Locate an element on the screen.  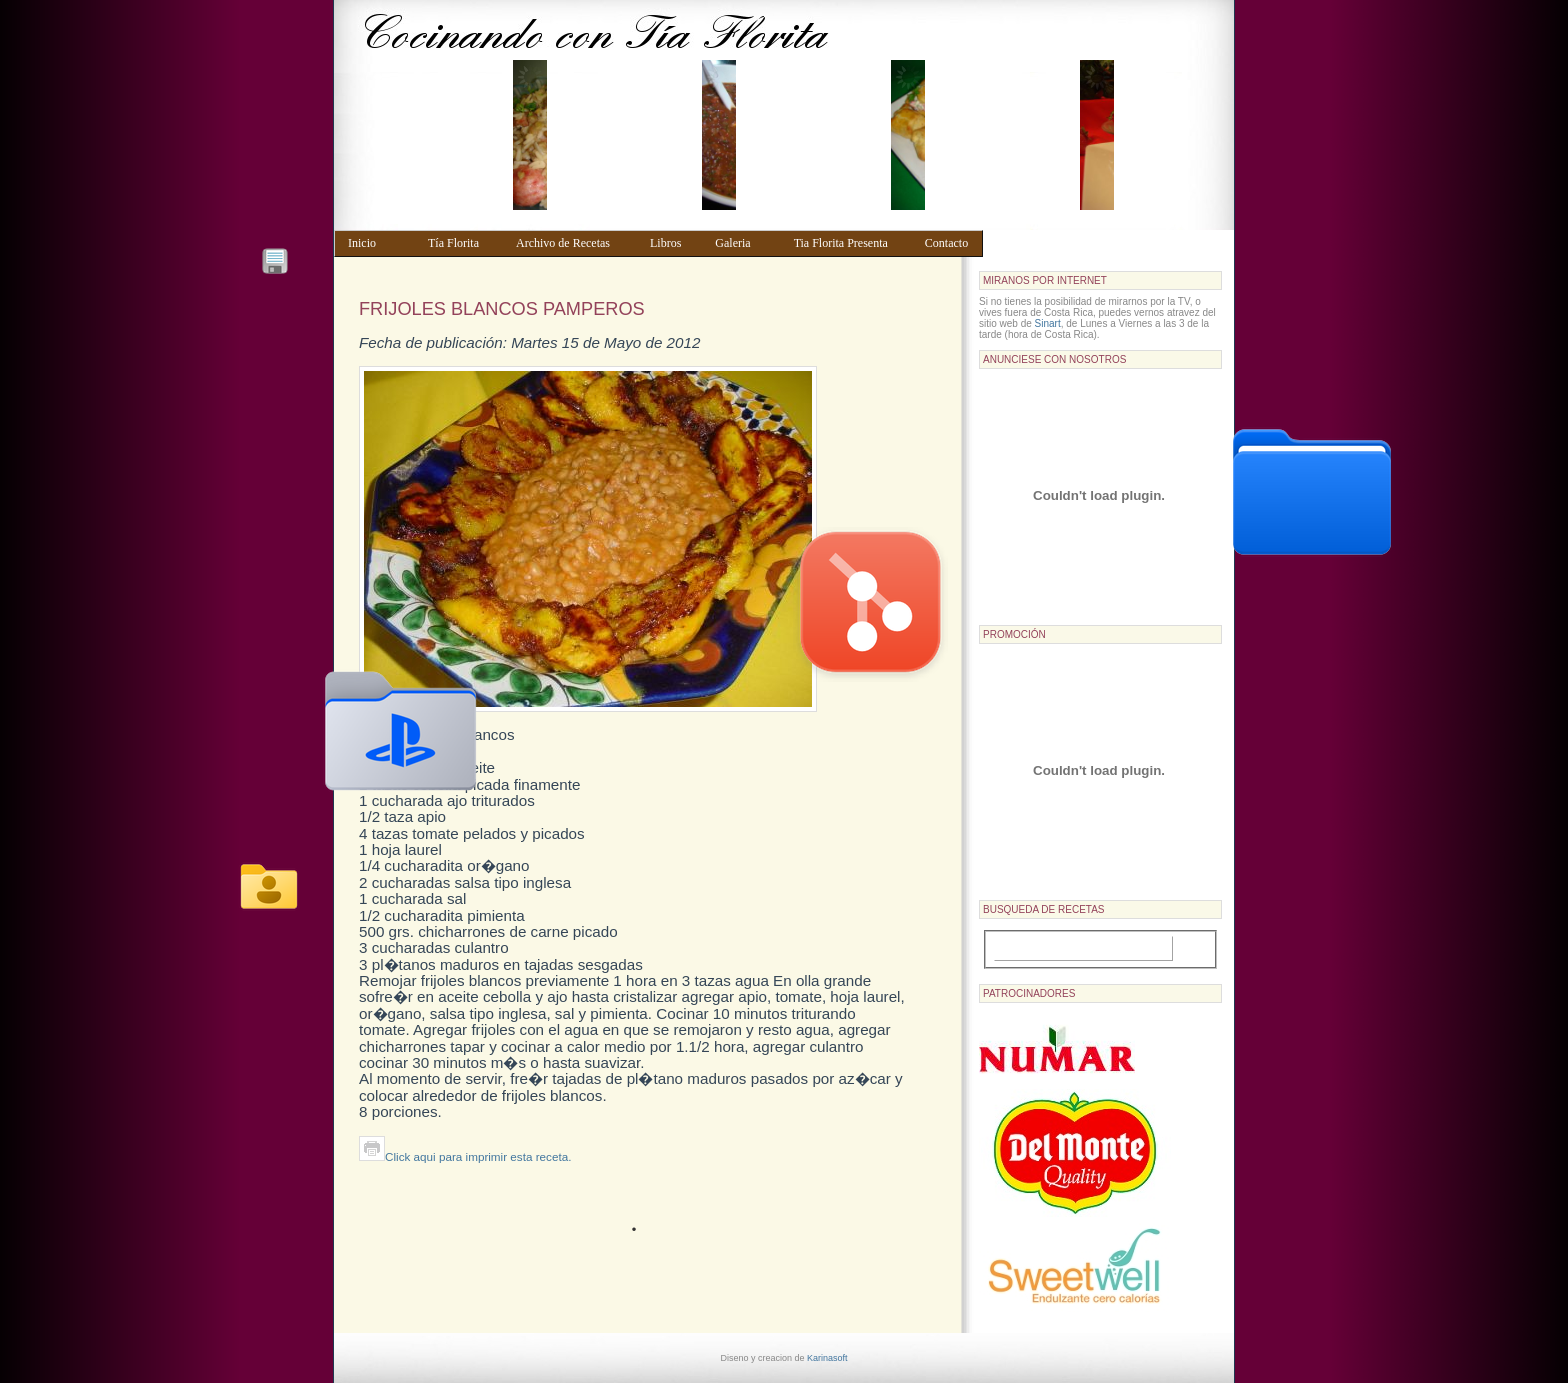
open folder to view files is located at coordinates (1312, 492).